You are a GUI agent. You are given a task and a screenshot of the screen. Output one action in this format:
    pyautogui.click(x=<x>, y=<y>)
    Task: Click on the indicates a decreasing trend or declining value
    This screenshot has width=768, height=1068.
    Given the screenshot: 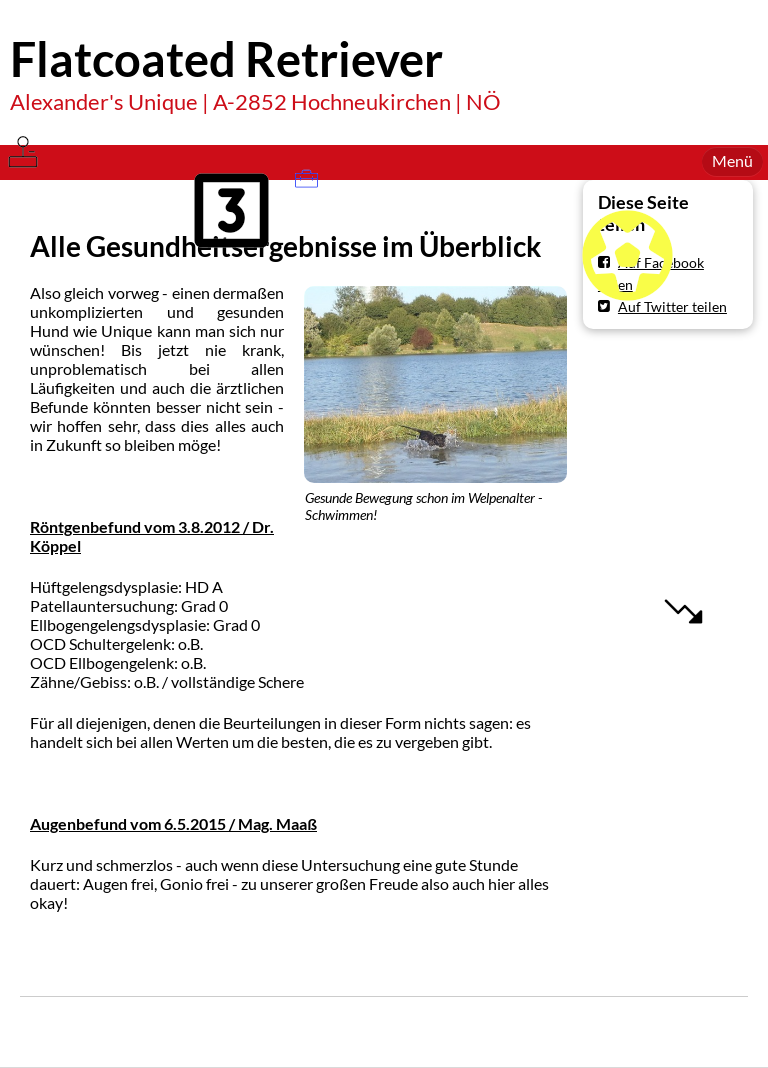 What is the action you would take?
    pyautogui.click(x=683, y=611)
    